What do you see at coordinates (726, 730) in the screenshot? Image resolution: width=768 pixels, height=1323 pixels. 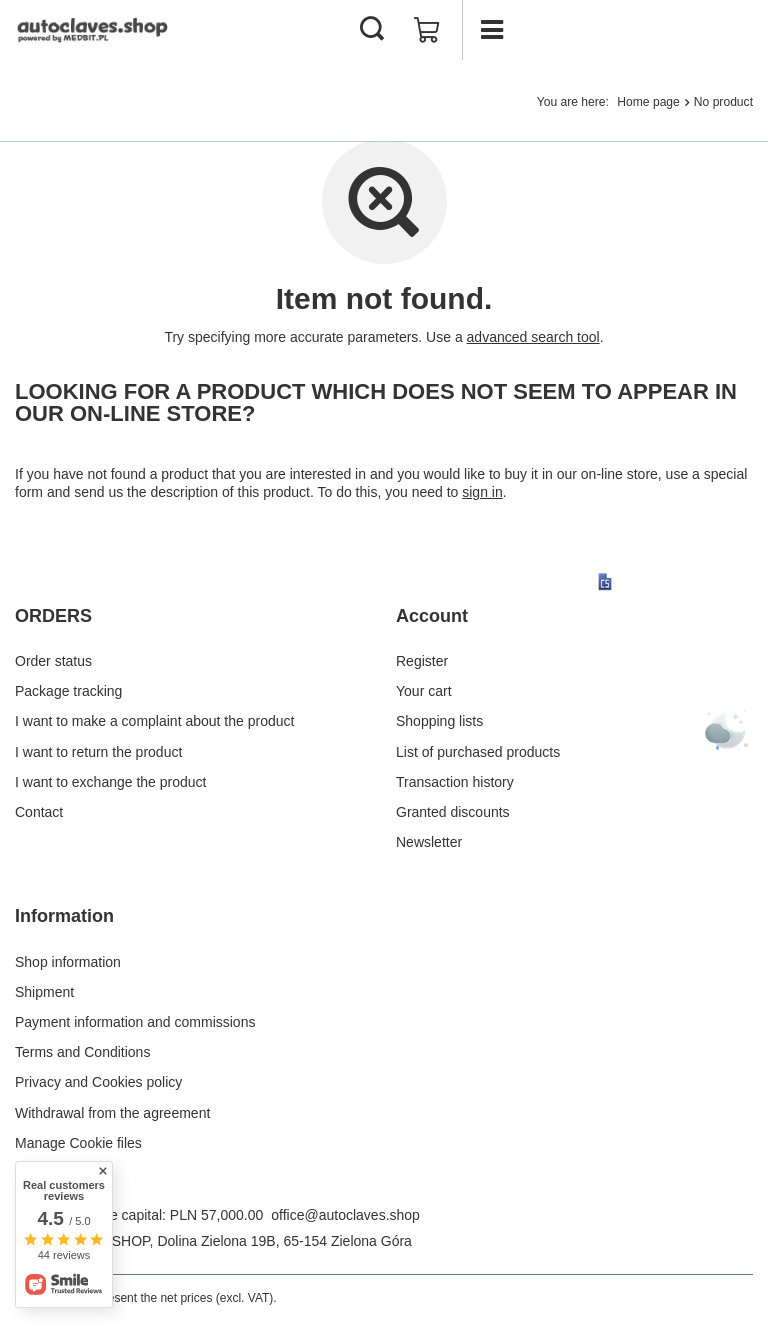 I see `indicates scattered showers at night` at bounding box center [726, 730].